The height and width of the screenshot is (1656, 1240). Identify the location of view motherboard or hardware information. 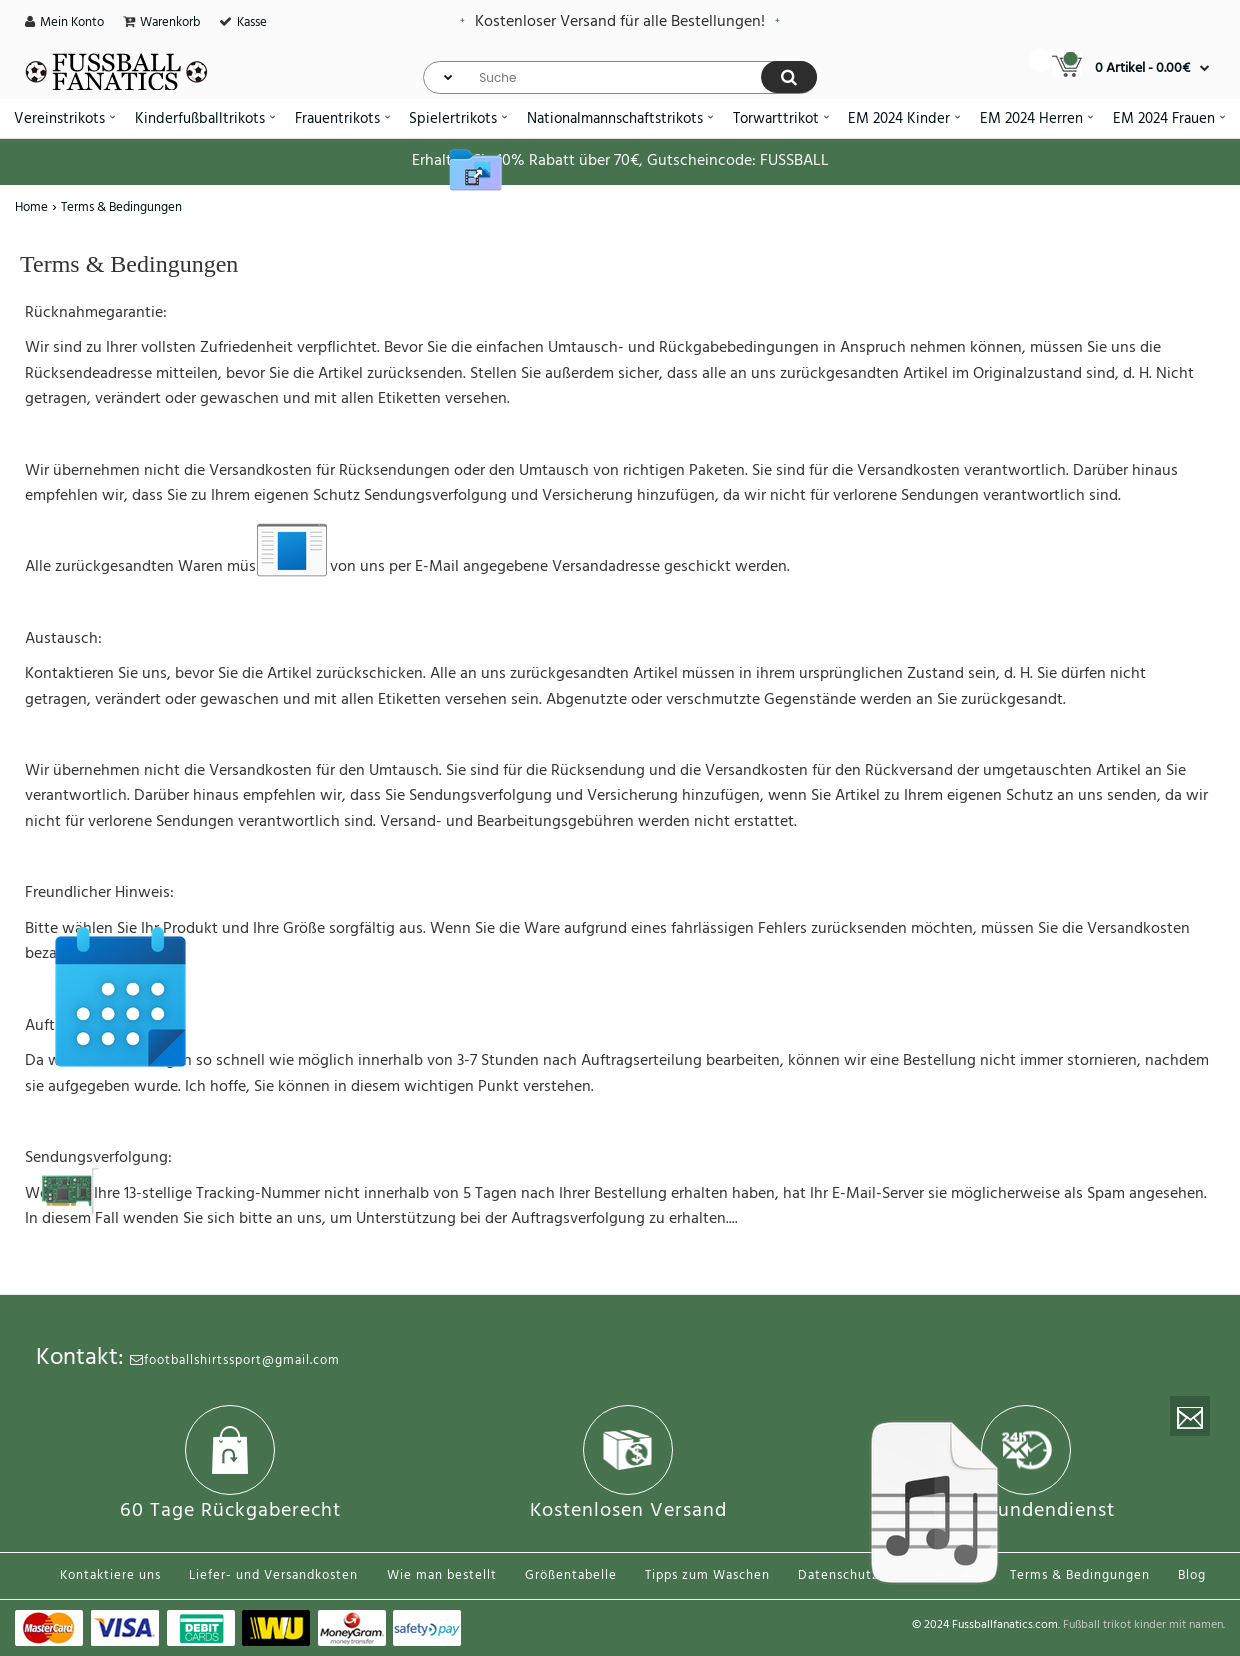
(70, 1191).